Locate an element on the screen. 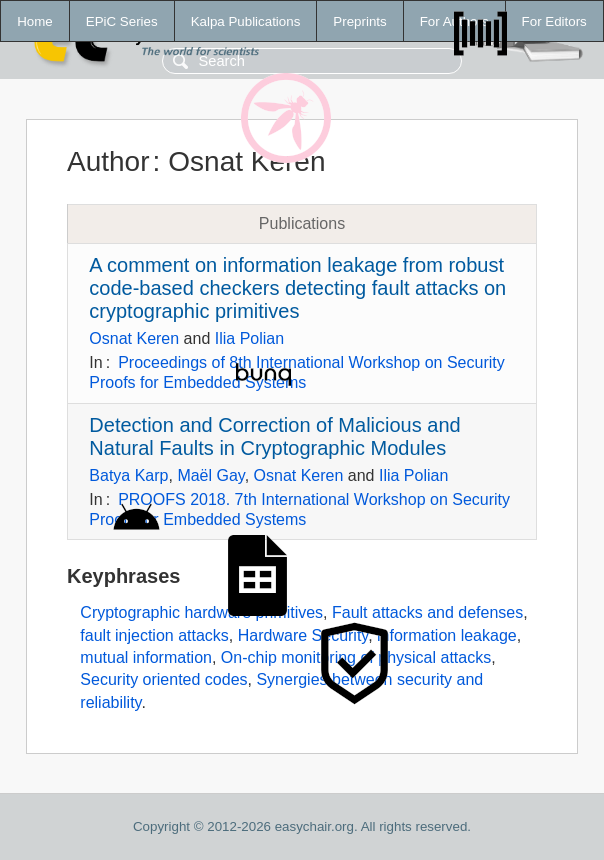  open Google Sheets is located at coordinates (257, 575).